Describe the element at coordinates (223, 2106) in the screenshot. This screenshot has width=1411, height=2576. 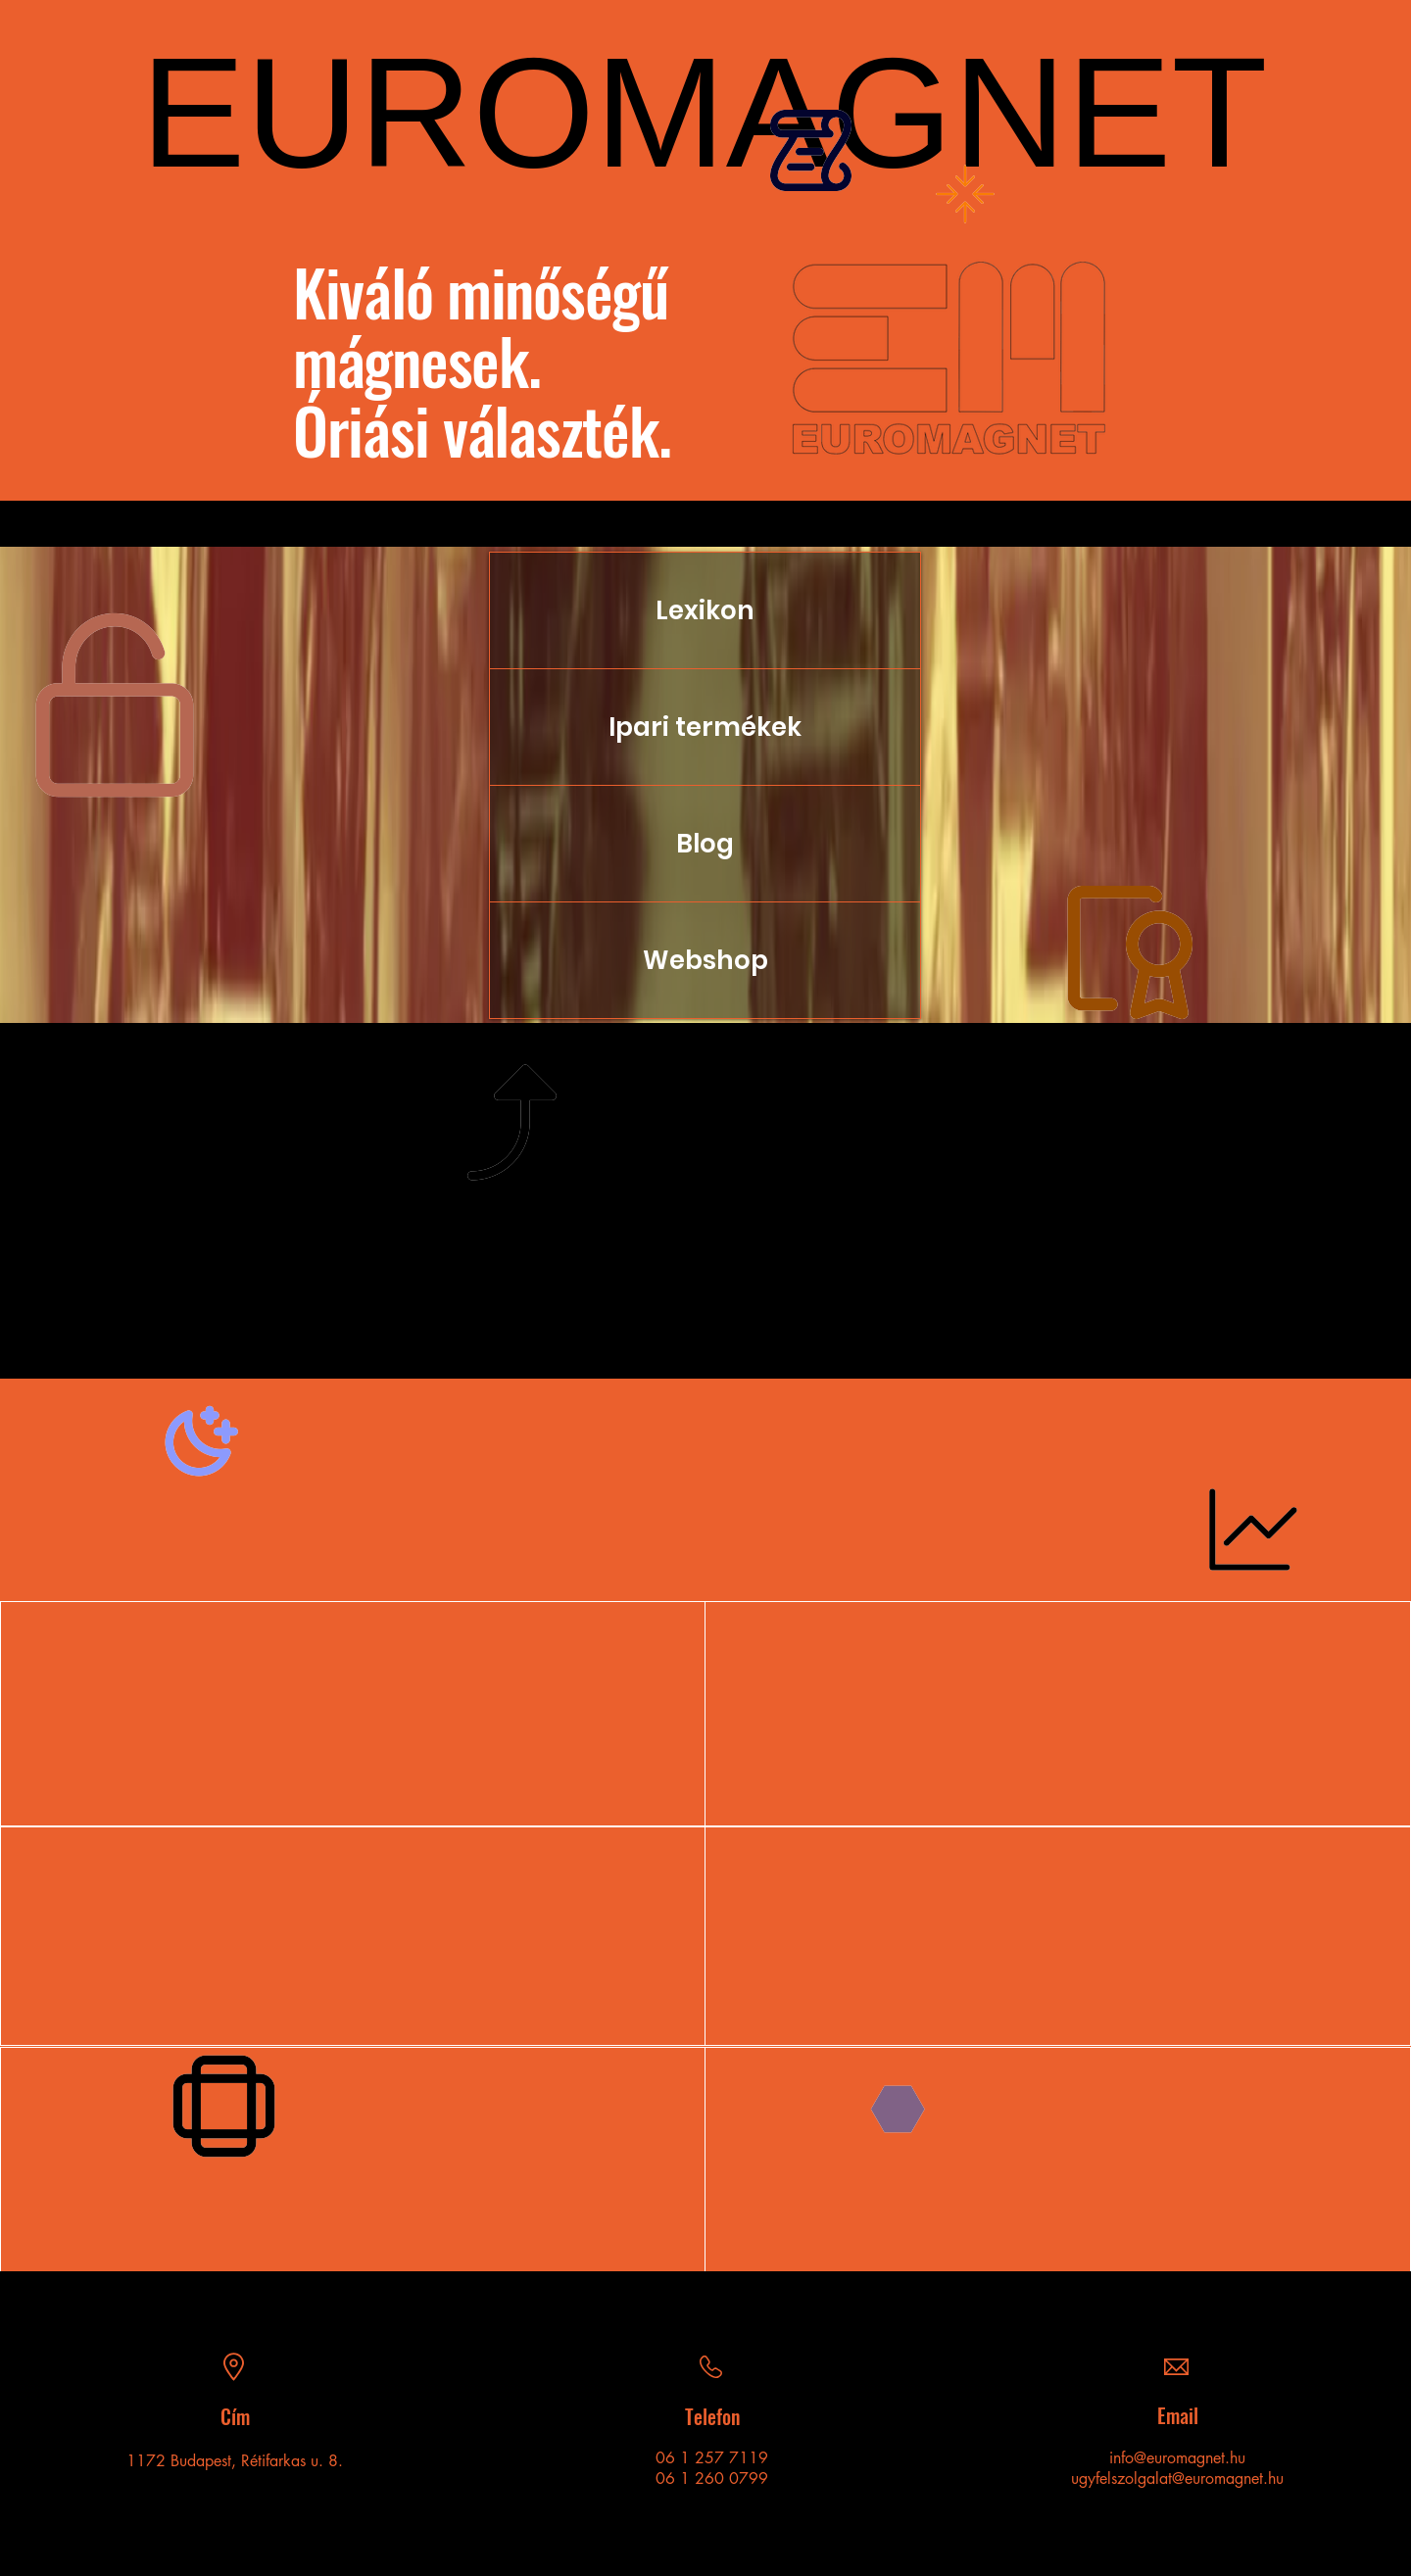
I see `adjust aspect ratio settings` at that location.